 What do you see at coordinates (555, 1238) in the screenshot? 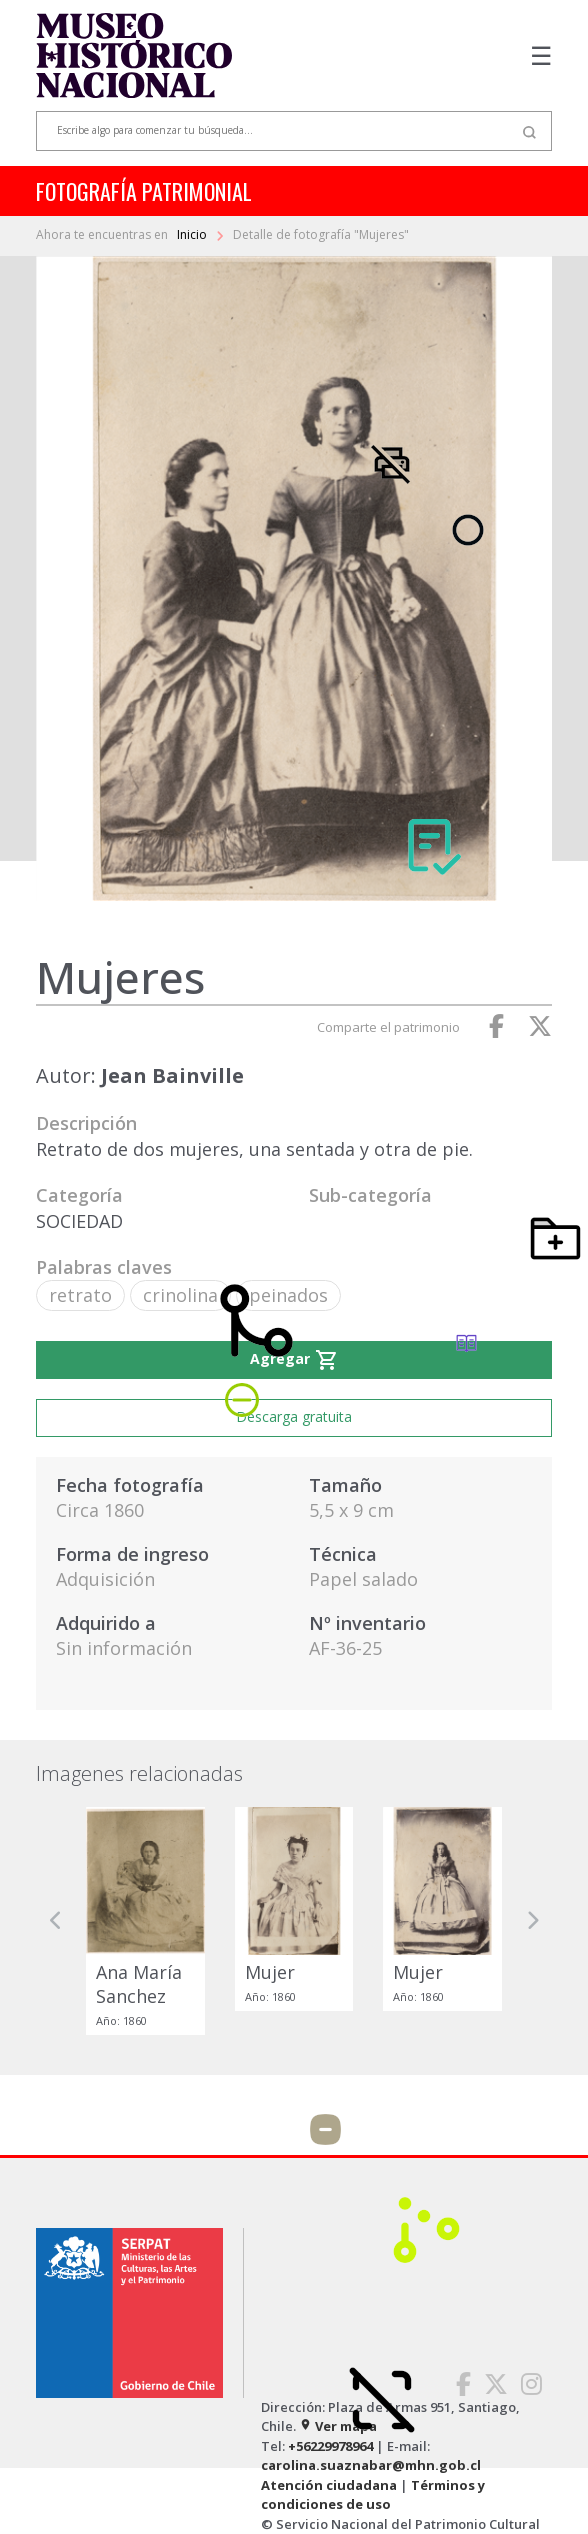
I see `create a new folder` at bounding box center [555, 1238].